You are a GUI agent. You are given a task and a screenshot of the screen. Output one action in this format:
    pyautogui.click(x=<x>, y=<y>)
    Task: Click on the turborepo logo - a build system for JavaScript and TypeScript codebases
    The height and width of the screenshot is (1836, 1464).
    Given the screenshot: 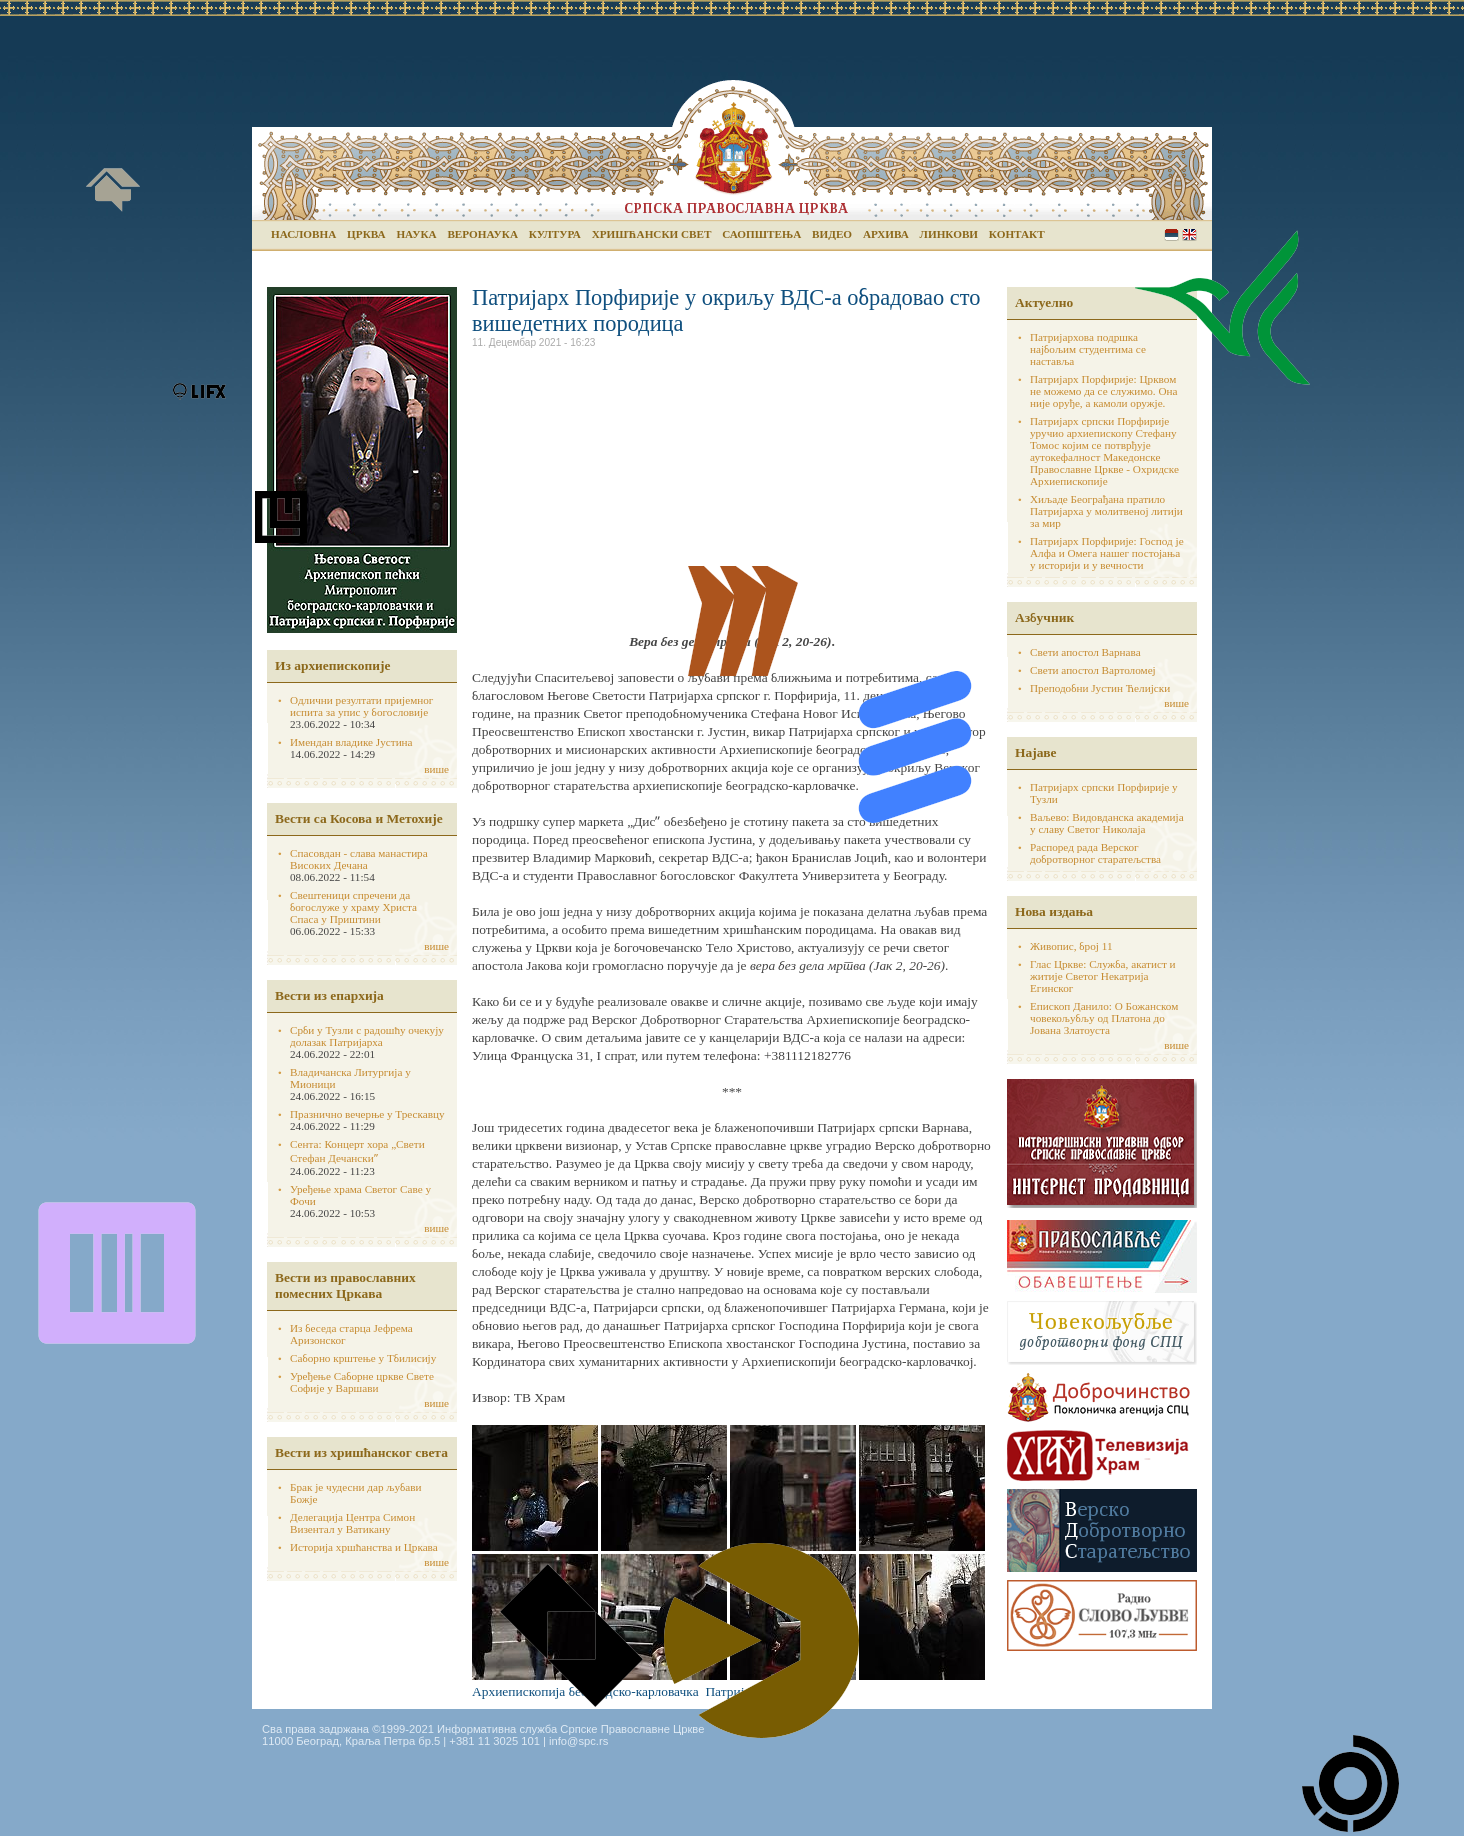 What is the action you would take?
    pyautogui.click(x=1350, y=1783)
    